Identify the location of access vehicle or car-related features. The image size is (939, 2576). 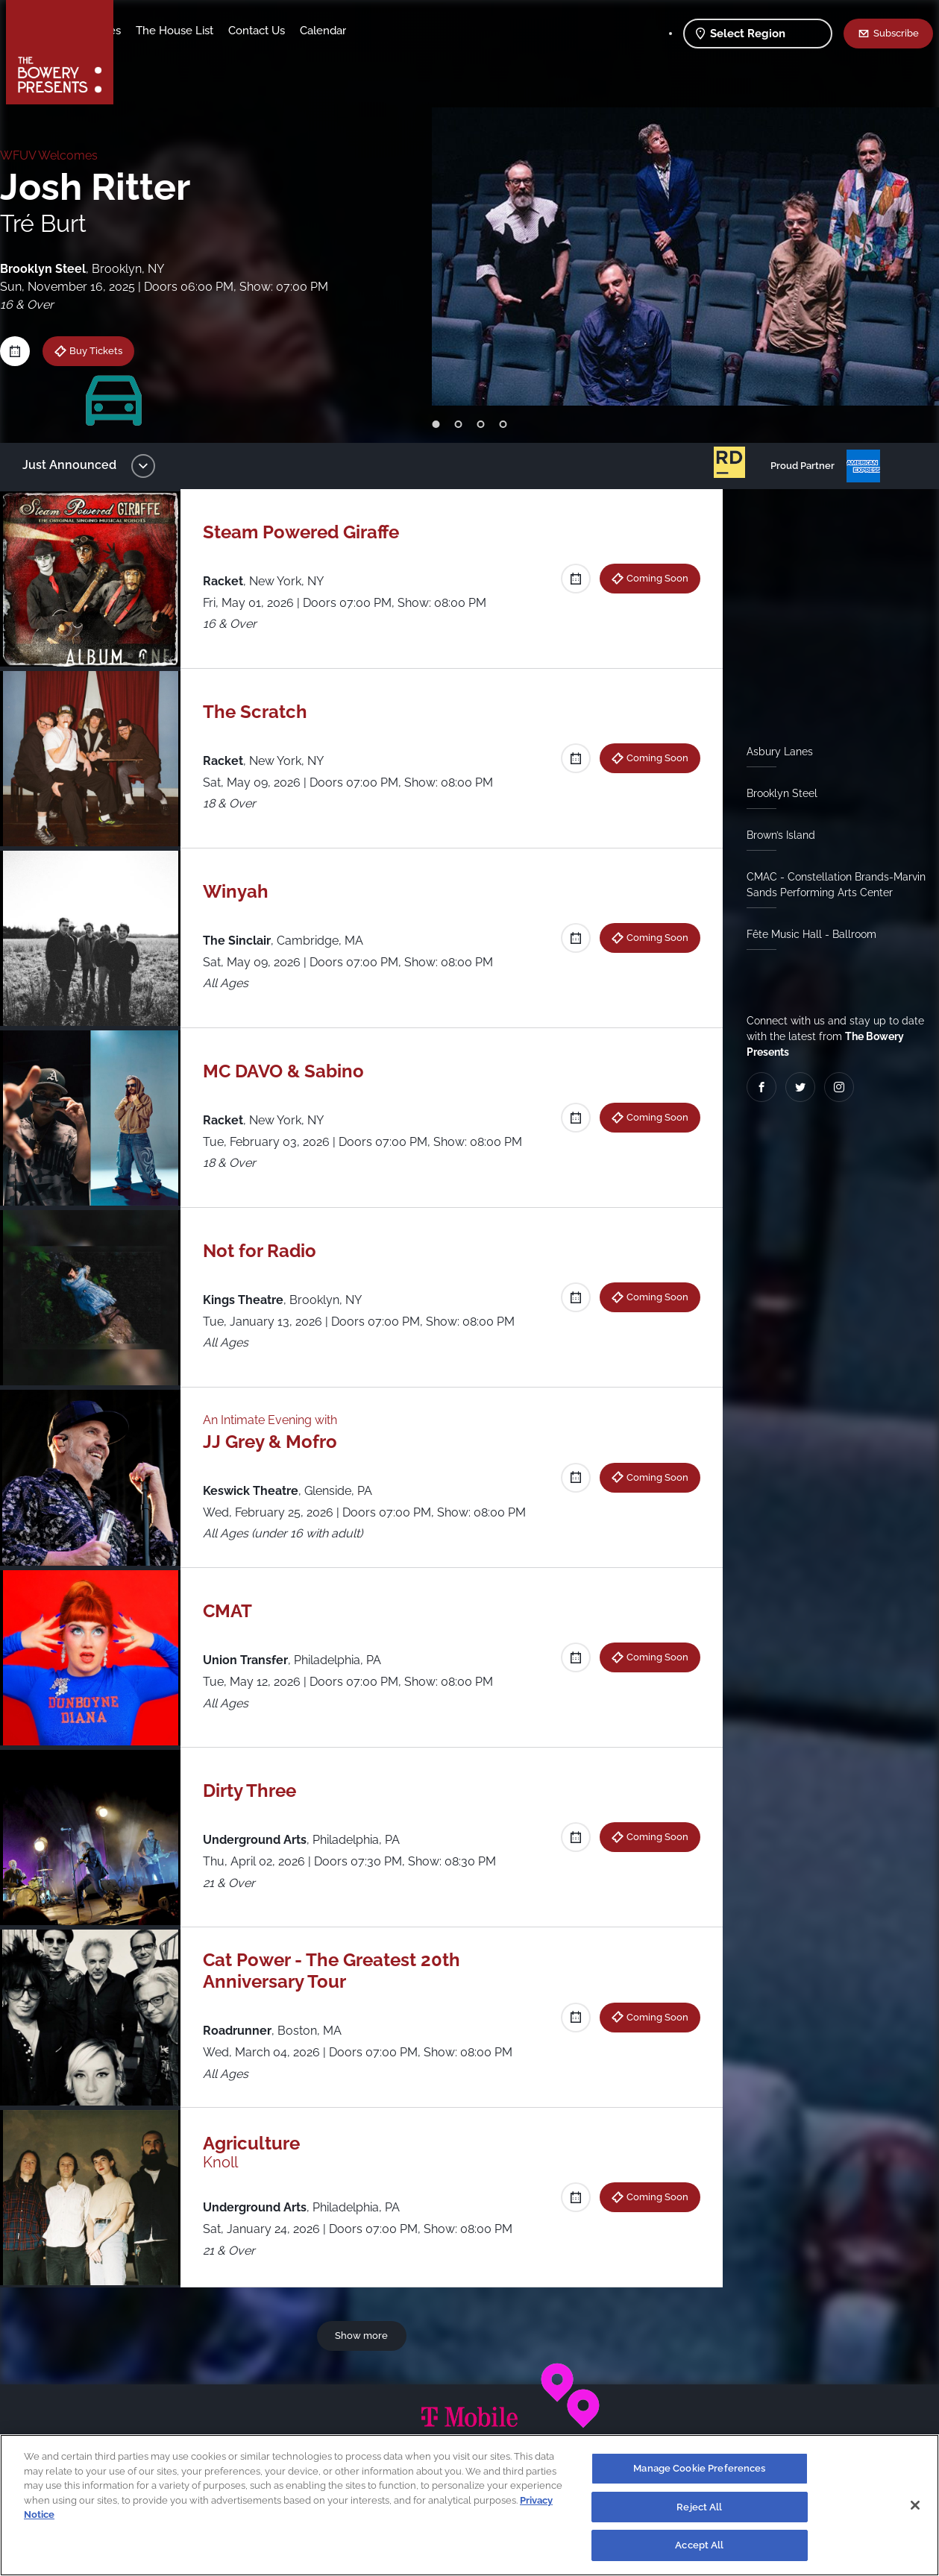
(113, 397).